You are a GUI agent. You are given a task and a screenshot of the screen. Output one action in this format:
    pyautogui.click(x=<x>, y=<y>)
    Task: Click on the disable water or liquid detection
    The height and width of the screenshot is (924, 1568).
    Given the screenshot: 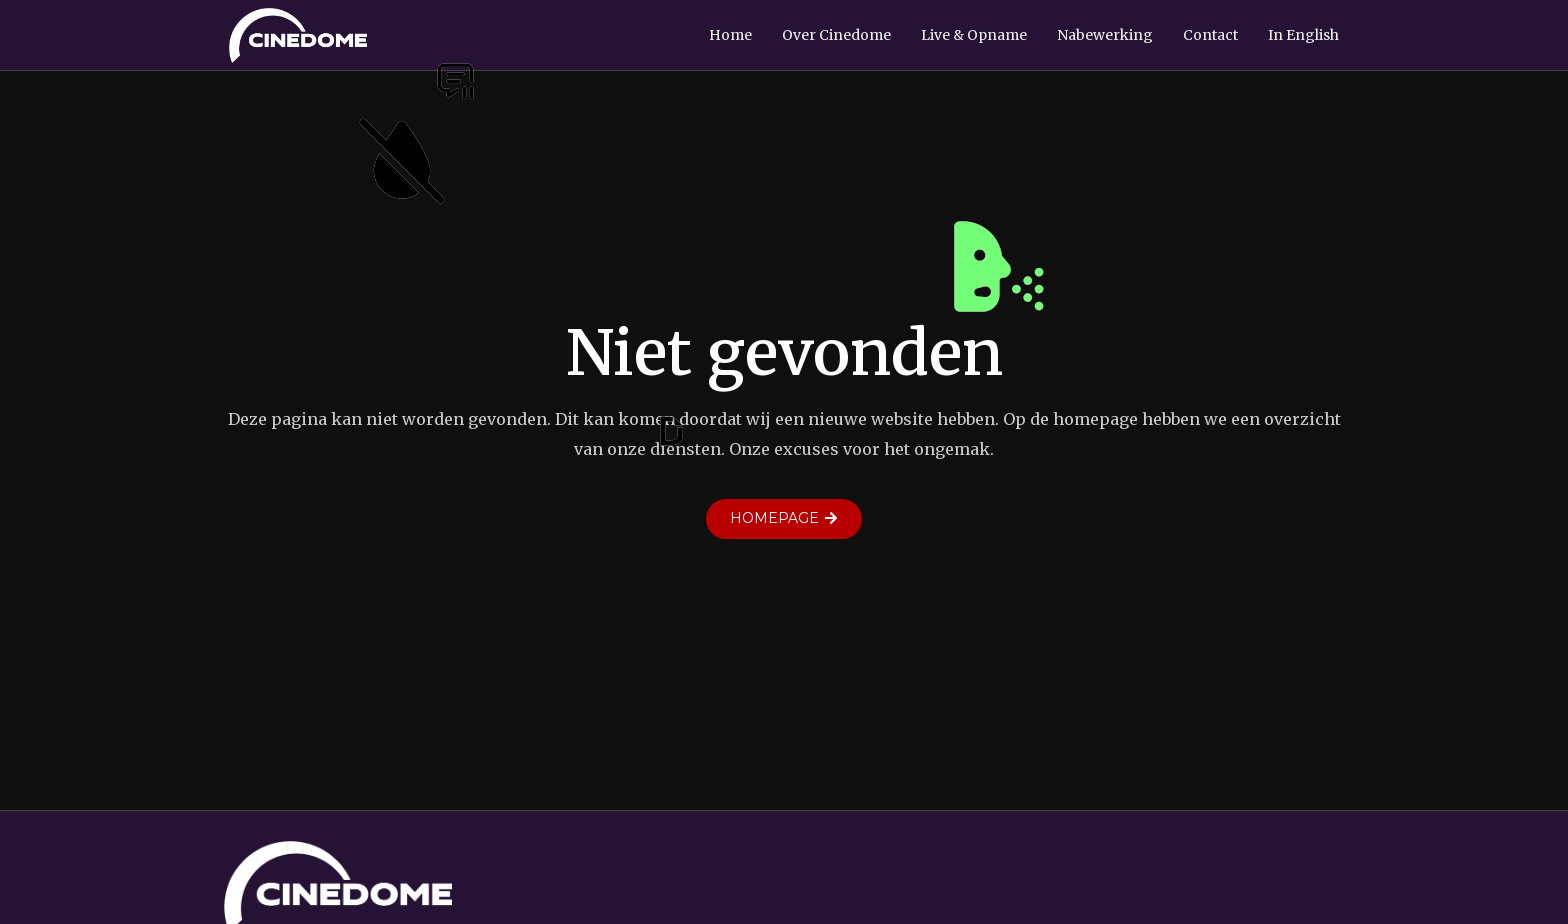 What is the action you would take?
    pyautogui.click(x=402, y=161)
    